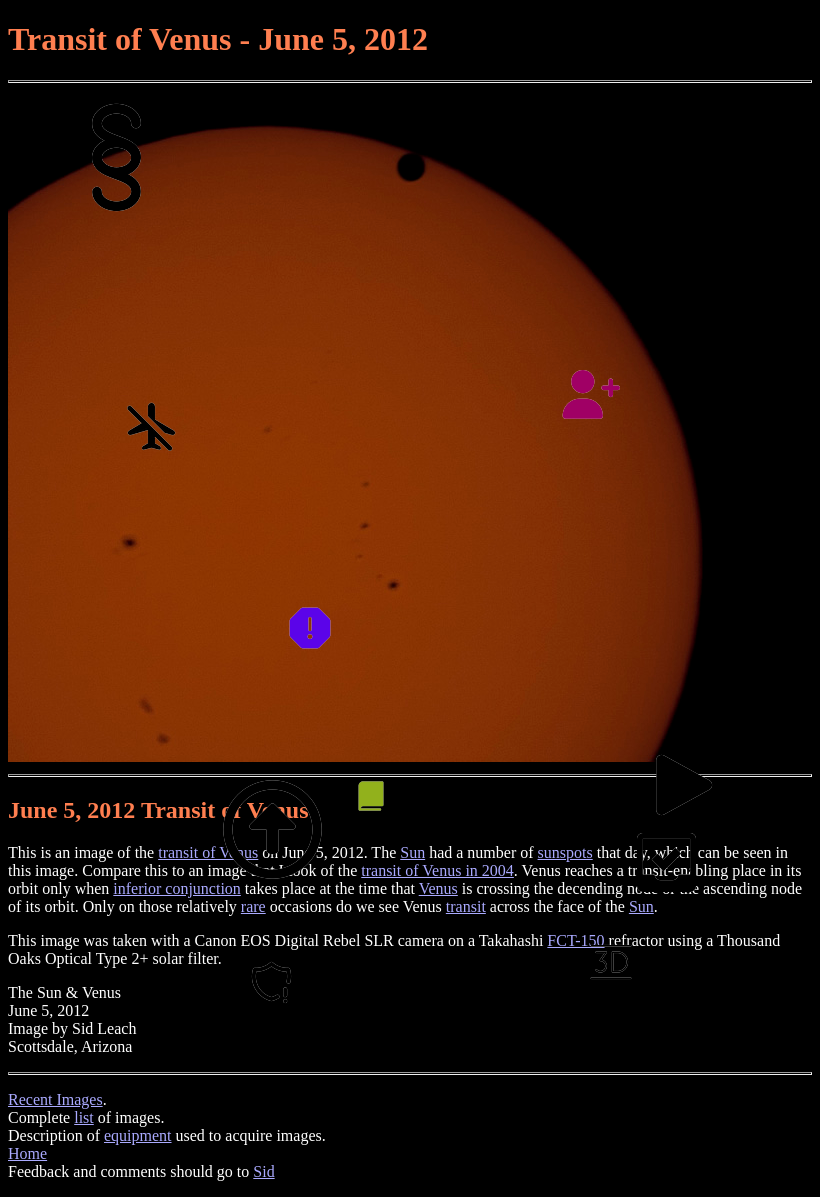 The image size is (820, 1197). Describe the element at coordinates (310, 628) in the screenshot. I see `indicates a critical warning or error state` at that location.